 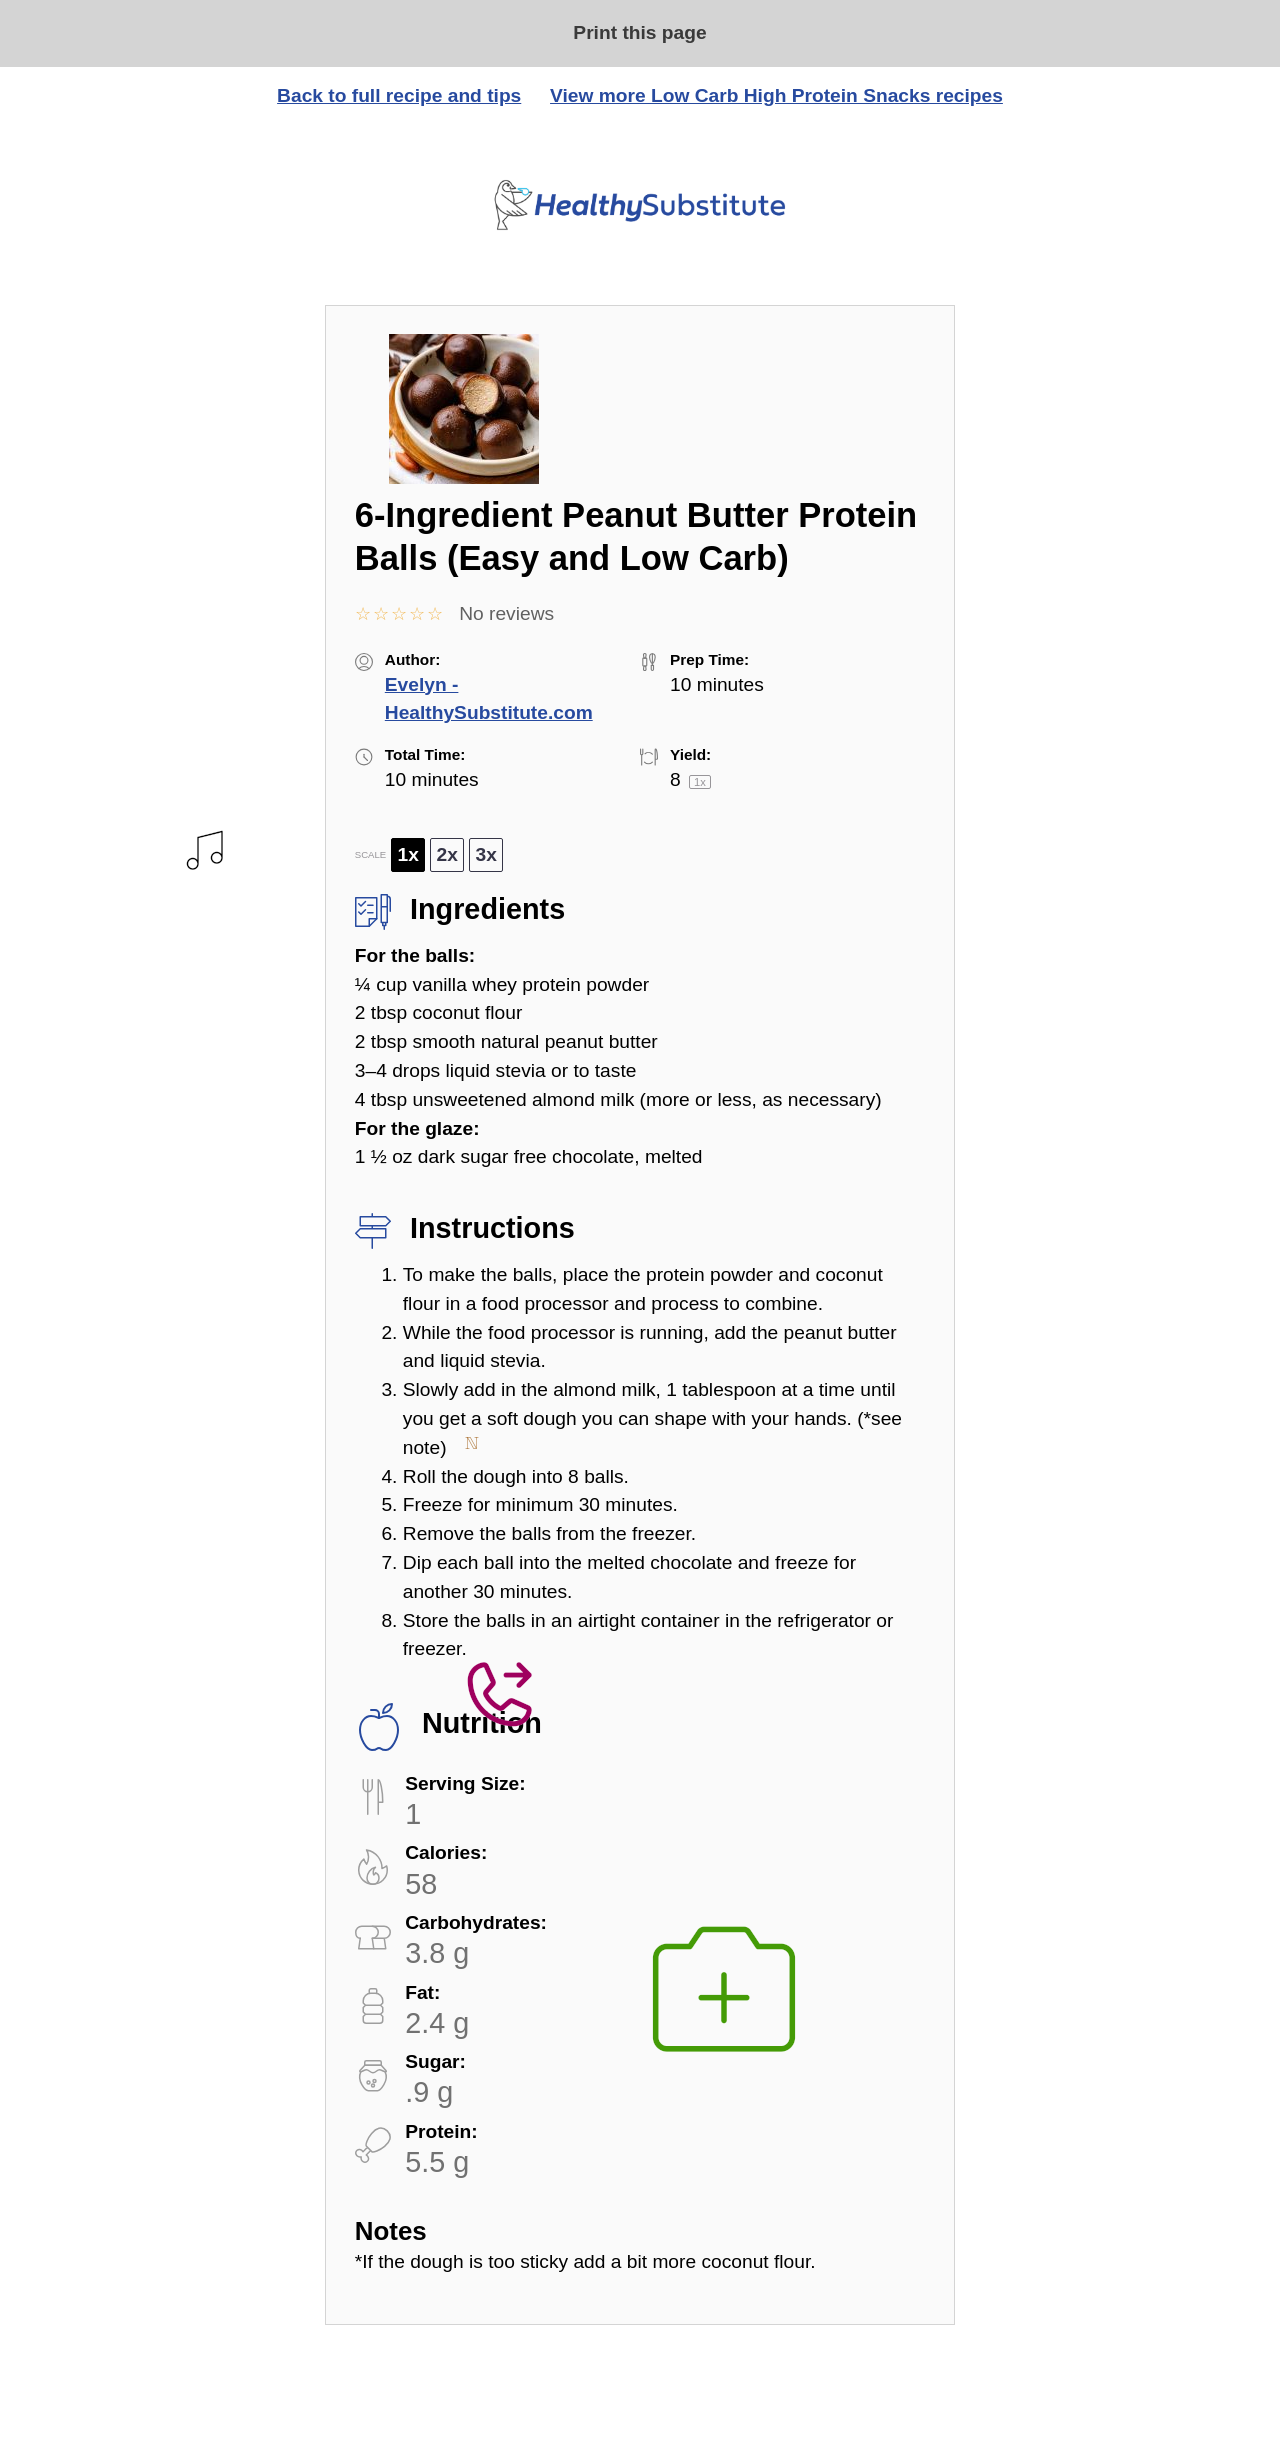 I want to click on add a new photo, so click(x=724, y=1992).